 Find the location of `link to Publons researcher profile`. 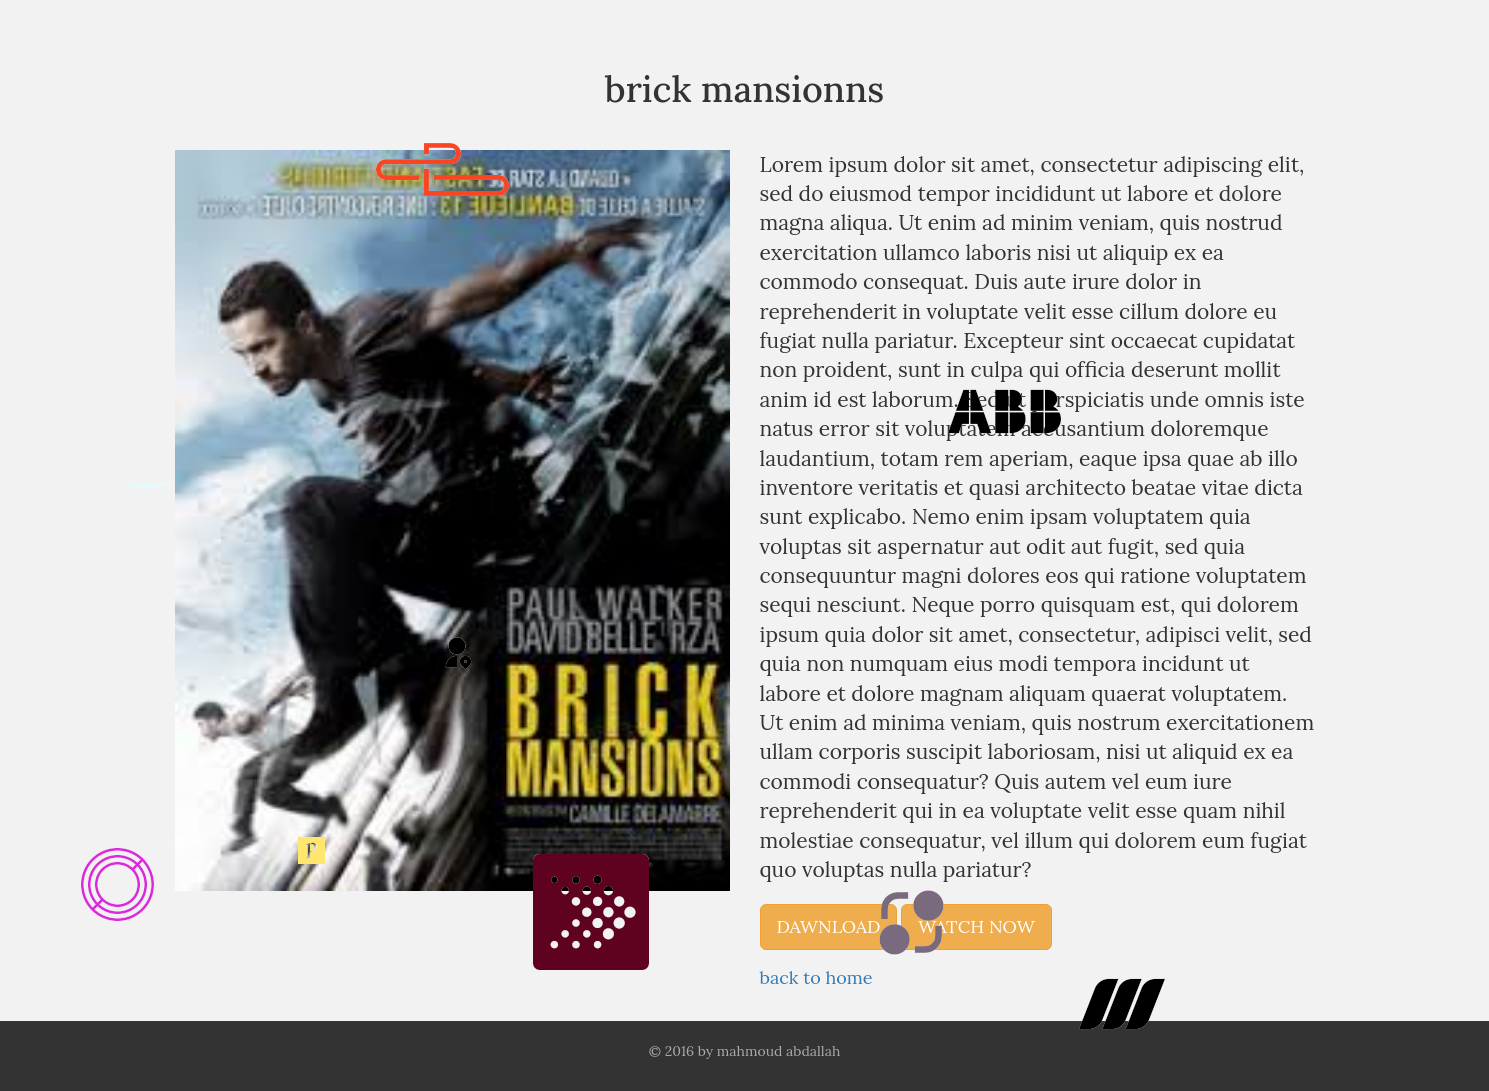

link to Publons researcher profile is located at coordinates (311, 850).